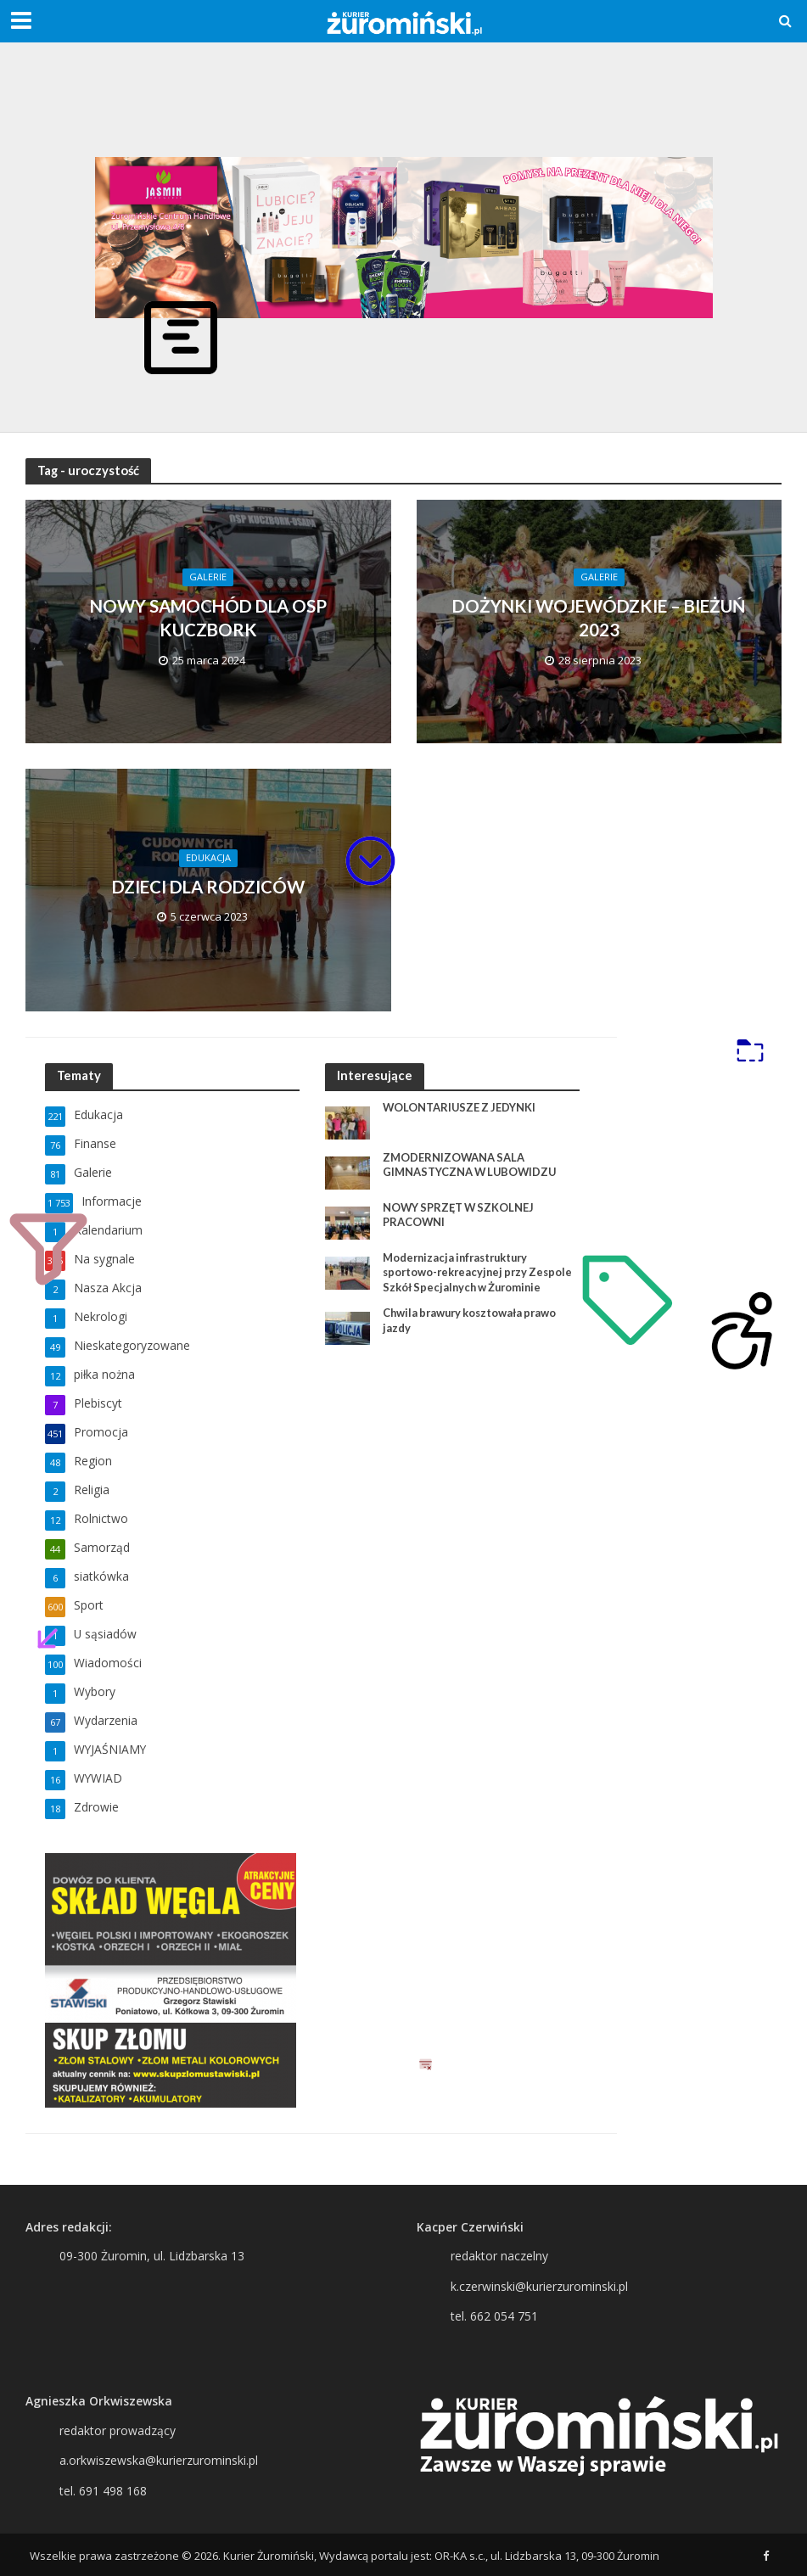  I want to click on indicates wheelchair accessible route or facility, so click(743, 1332).